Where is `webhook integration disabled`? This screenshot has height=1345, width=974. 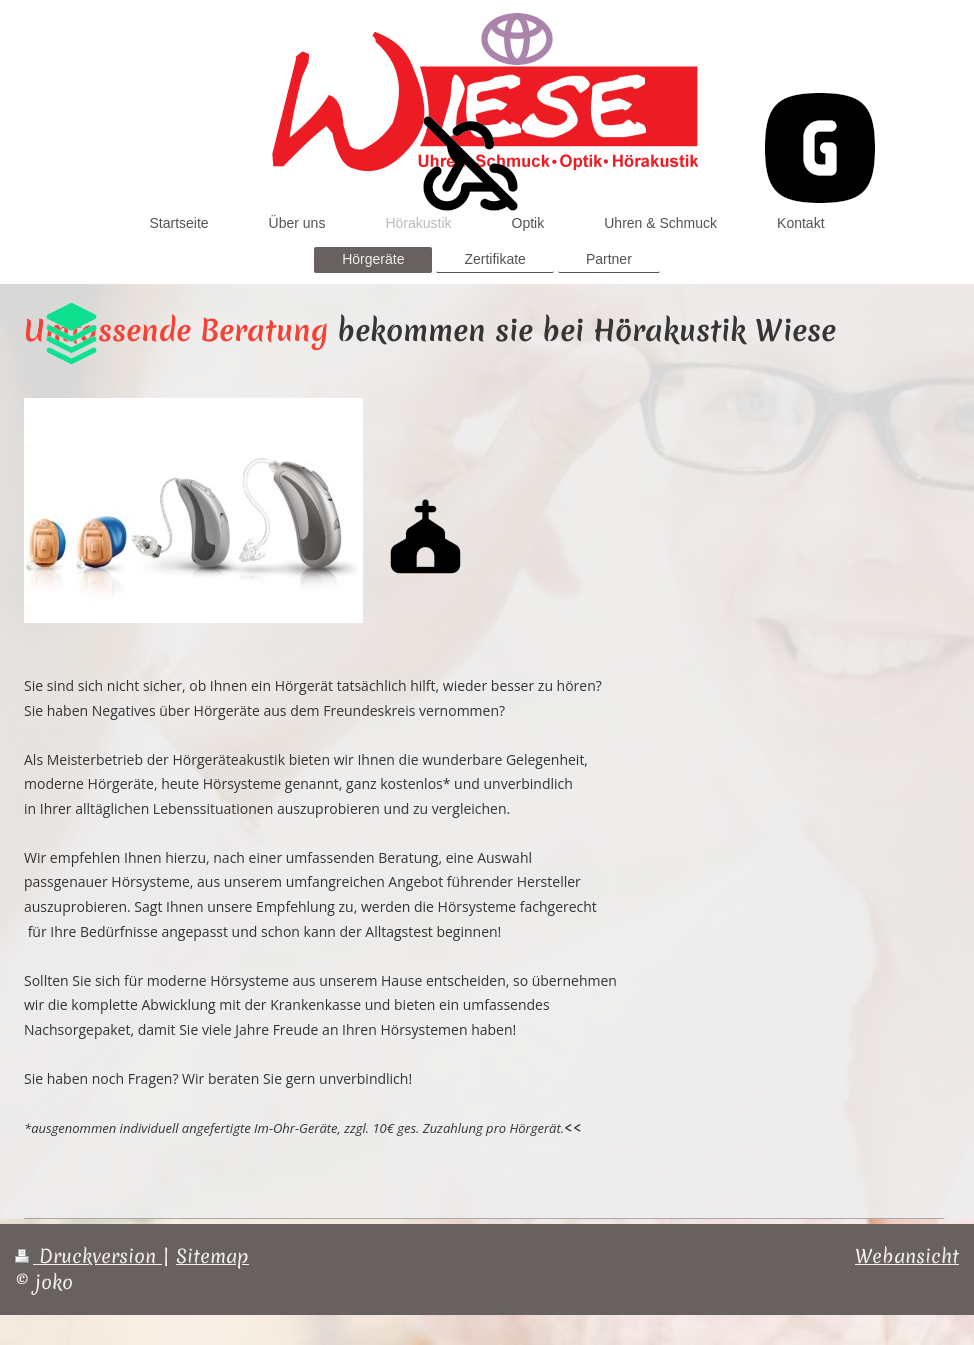
webhook integration disabled is located at coordinates (470, 163).